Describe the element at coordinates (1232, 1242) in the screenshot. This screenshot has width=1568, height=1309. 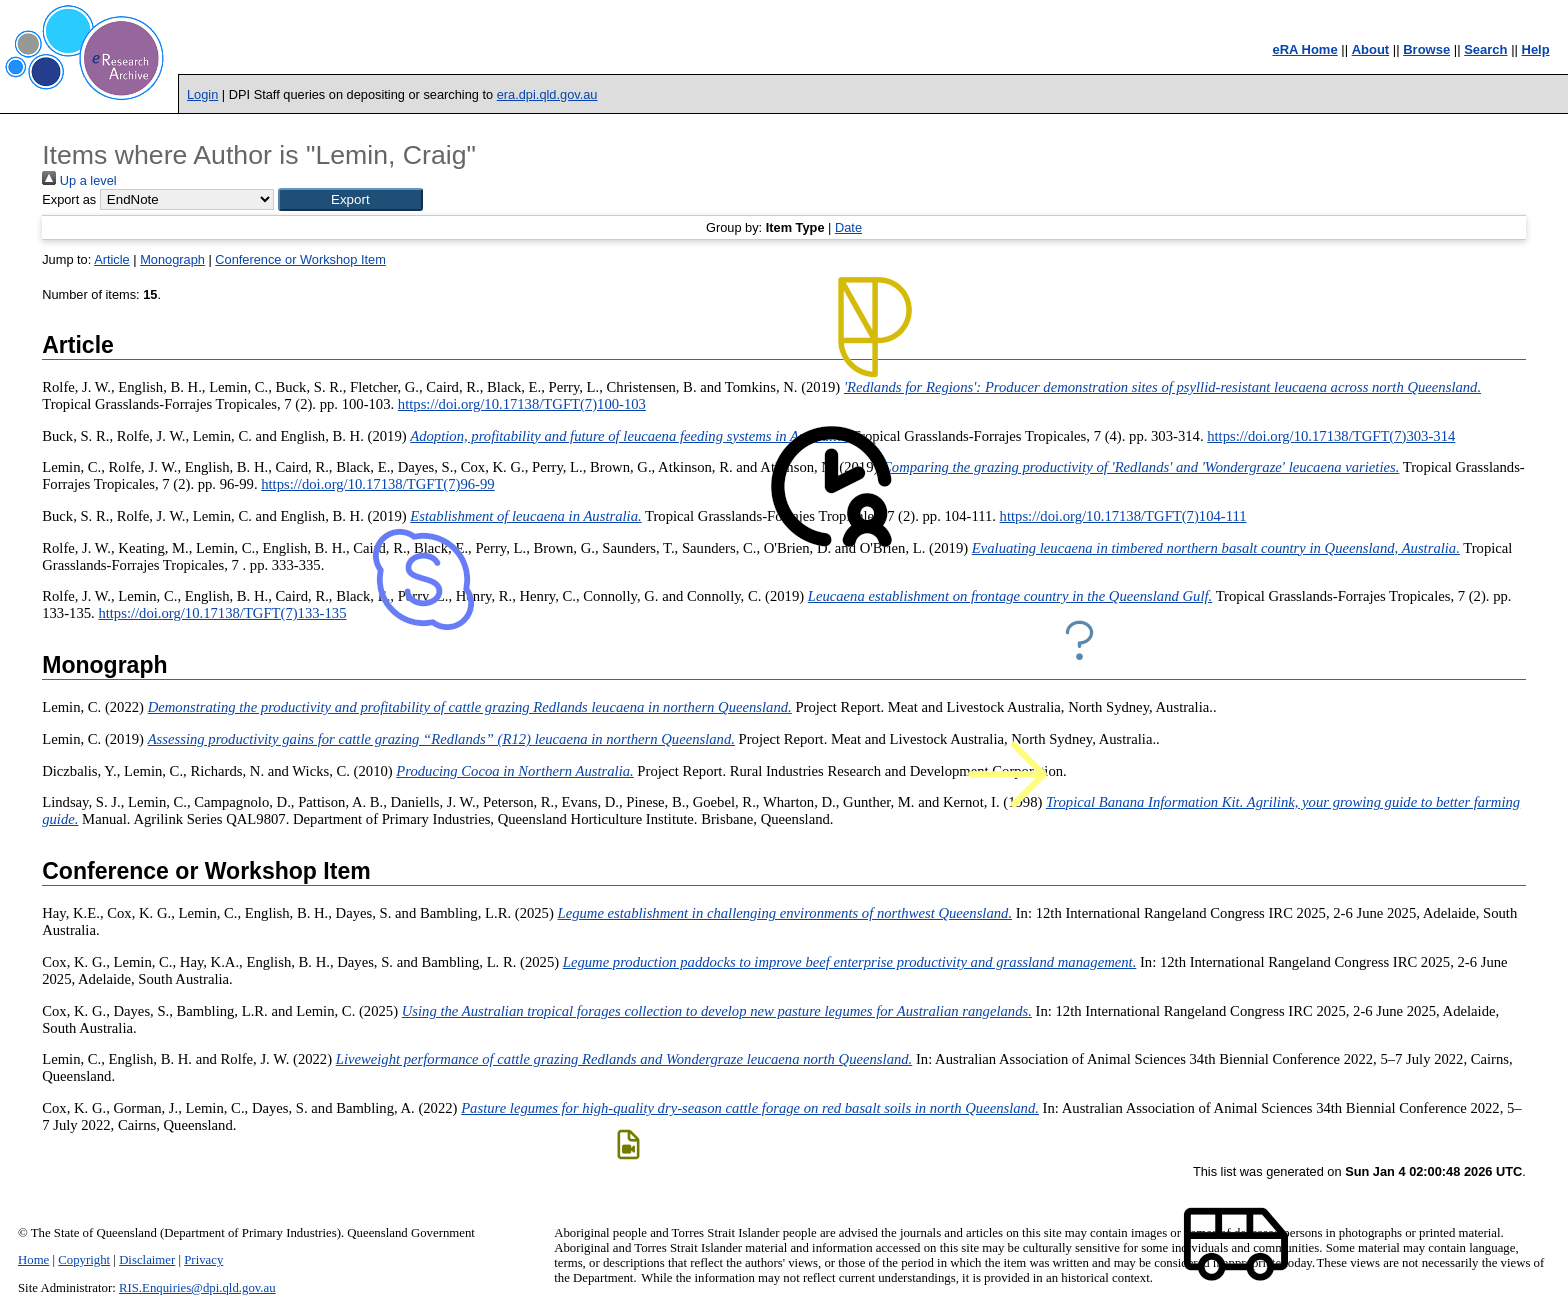
I see `track delivery or shipping status` at that location.